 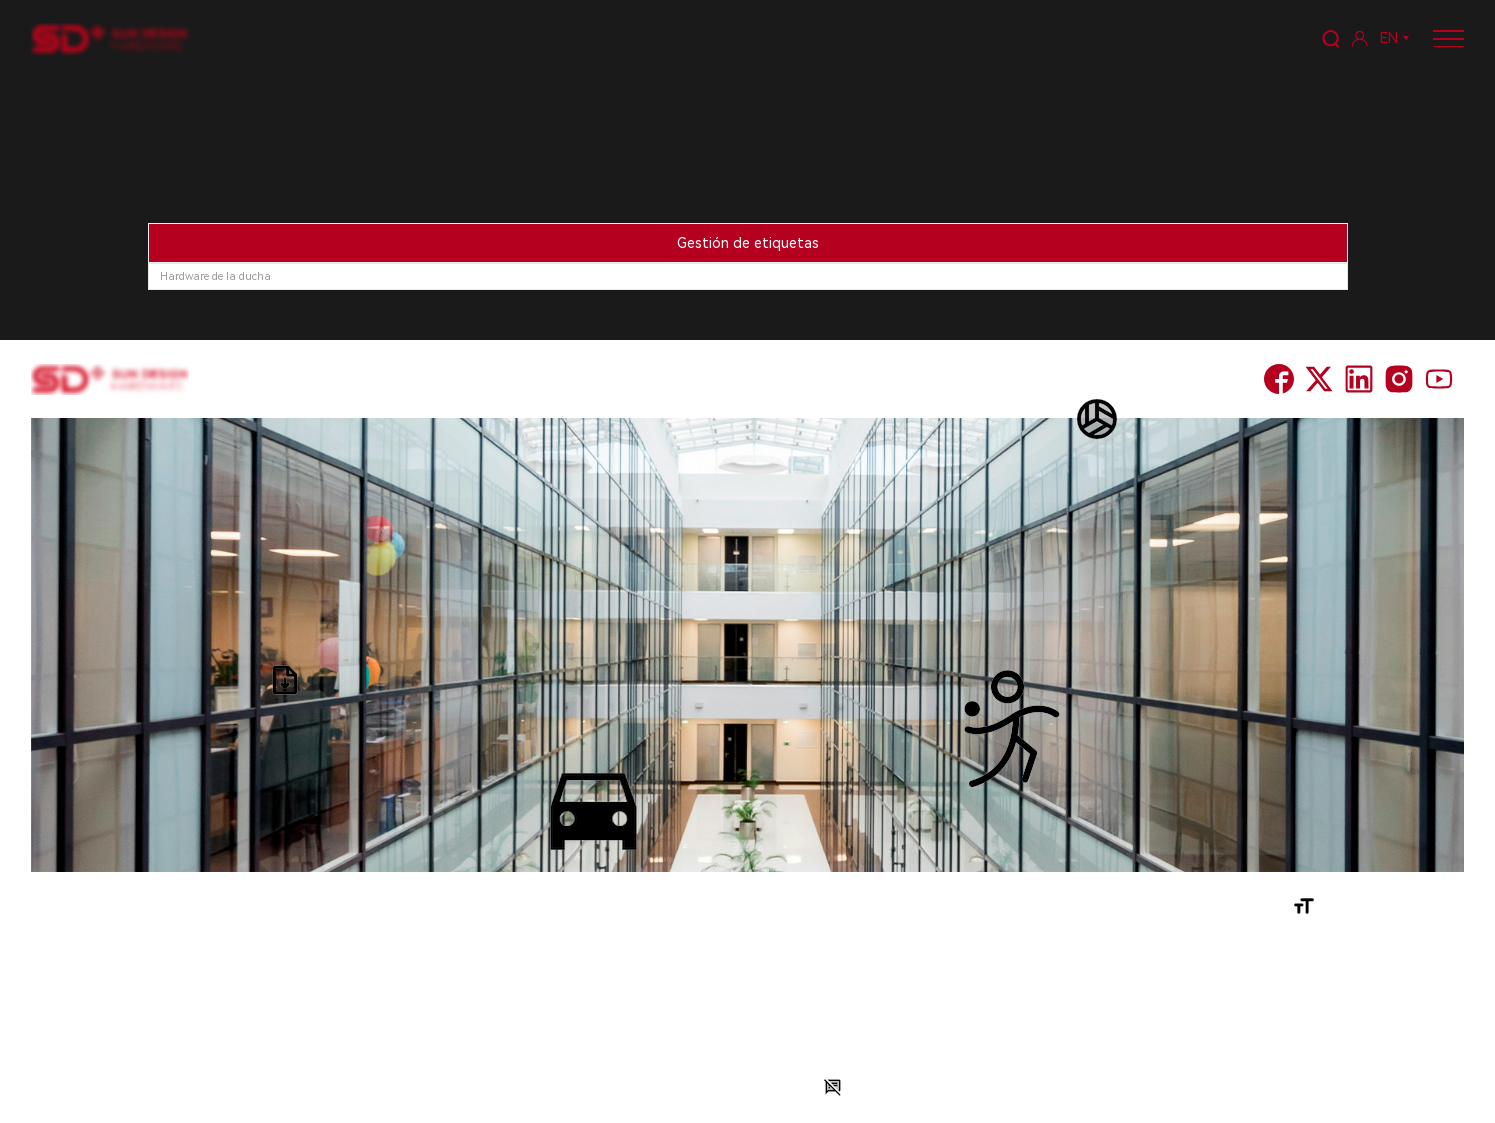 I want to click on mute or disable speaker notes, so click(x=833, y=1087).